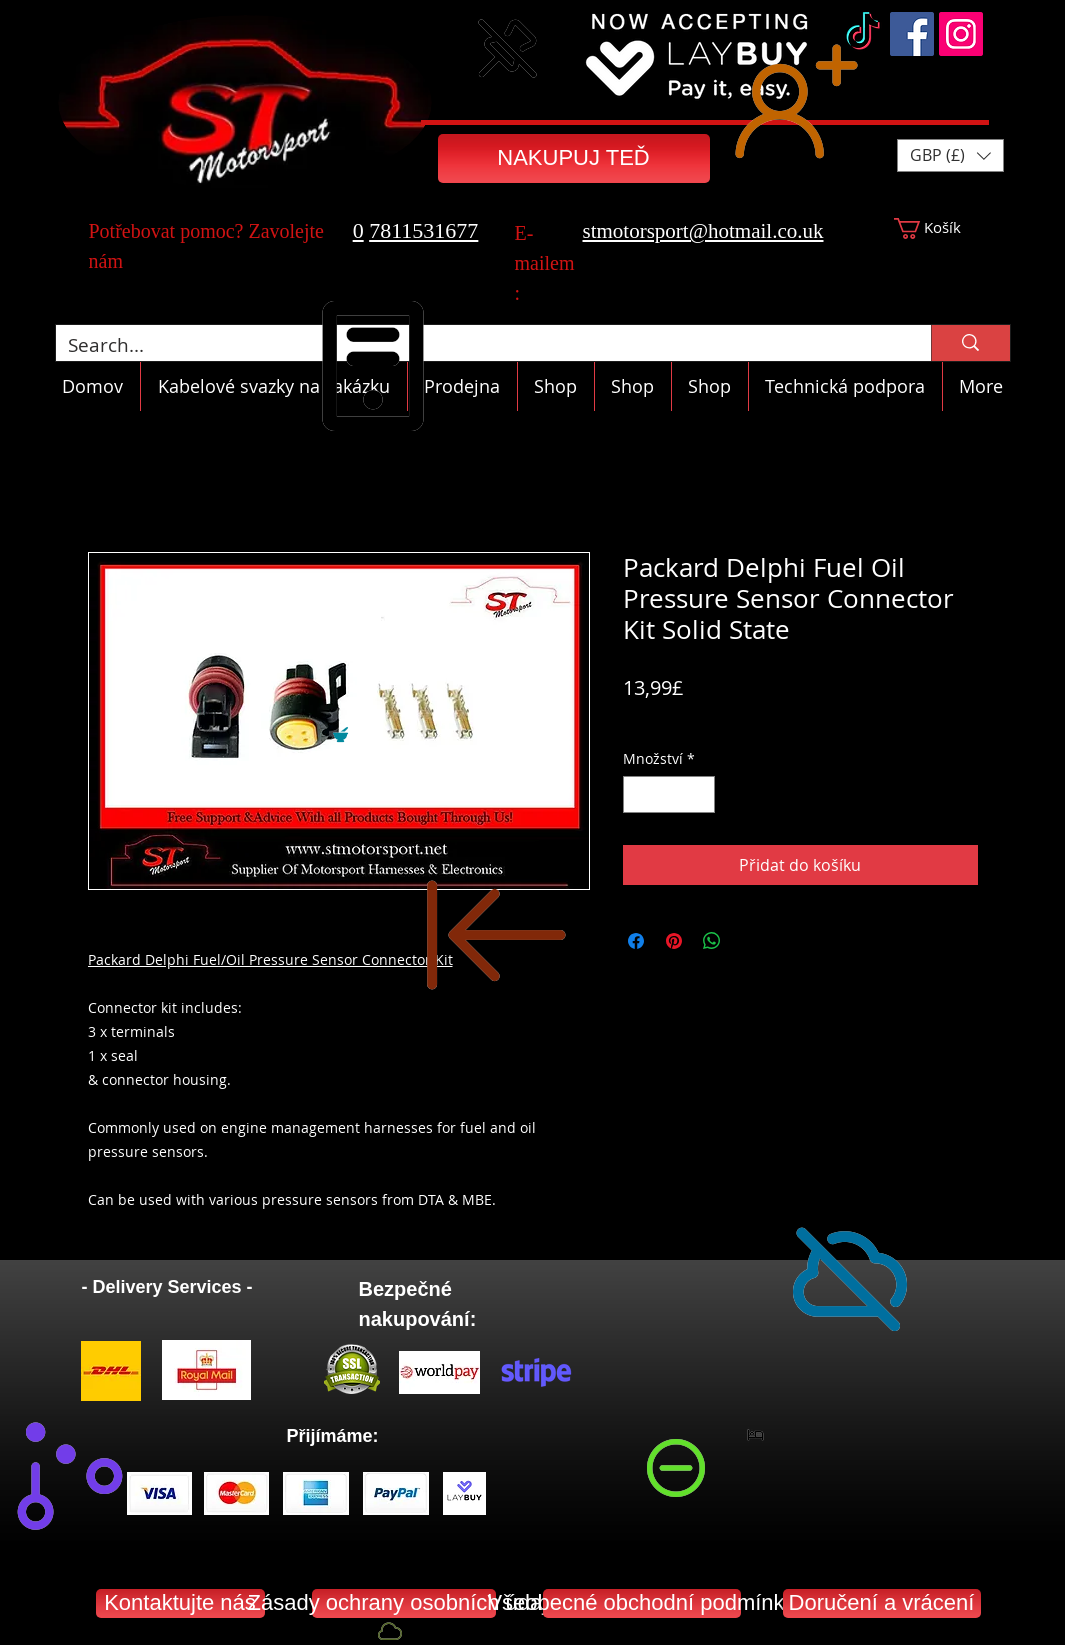 This screenshot has height=1645, width=1065. Describe the element at coordinates (850, 1274) in the screenshot. I see `indicates cloud sync is unavailable` at that location.